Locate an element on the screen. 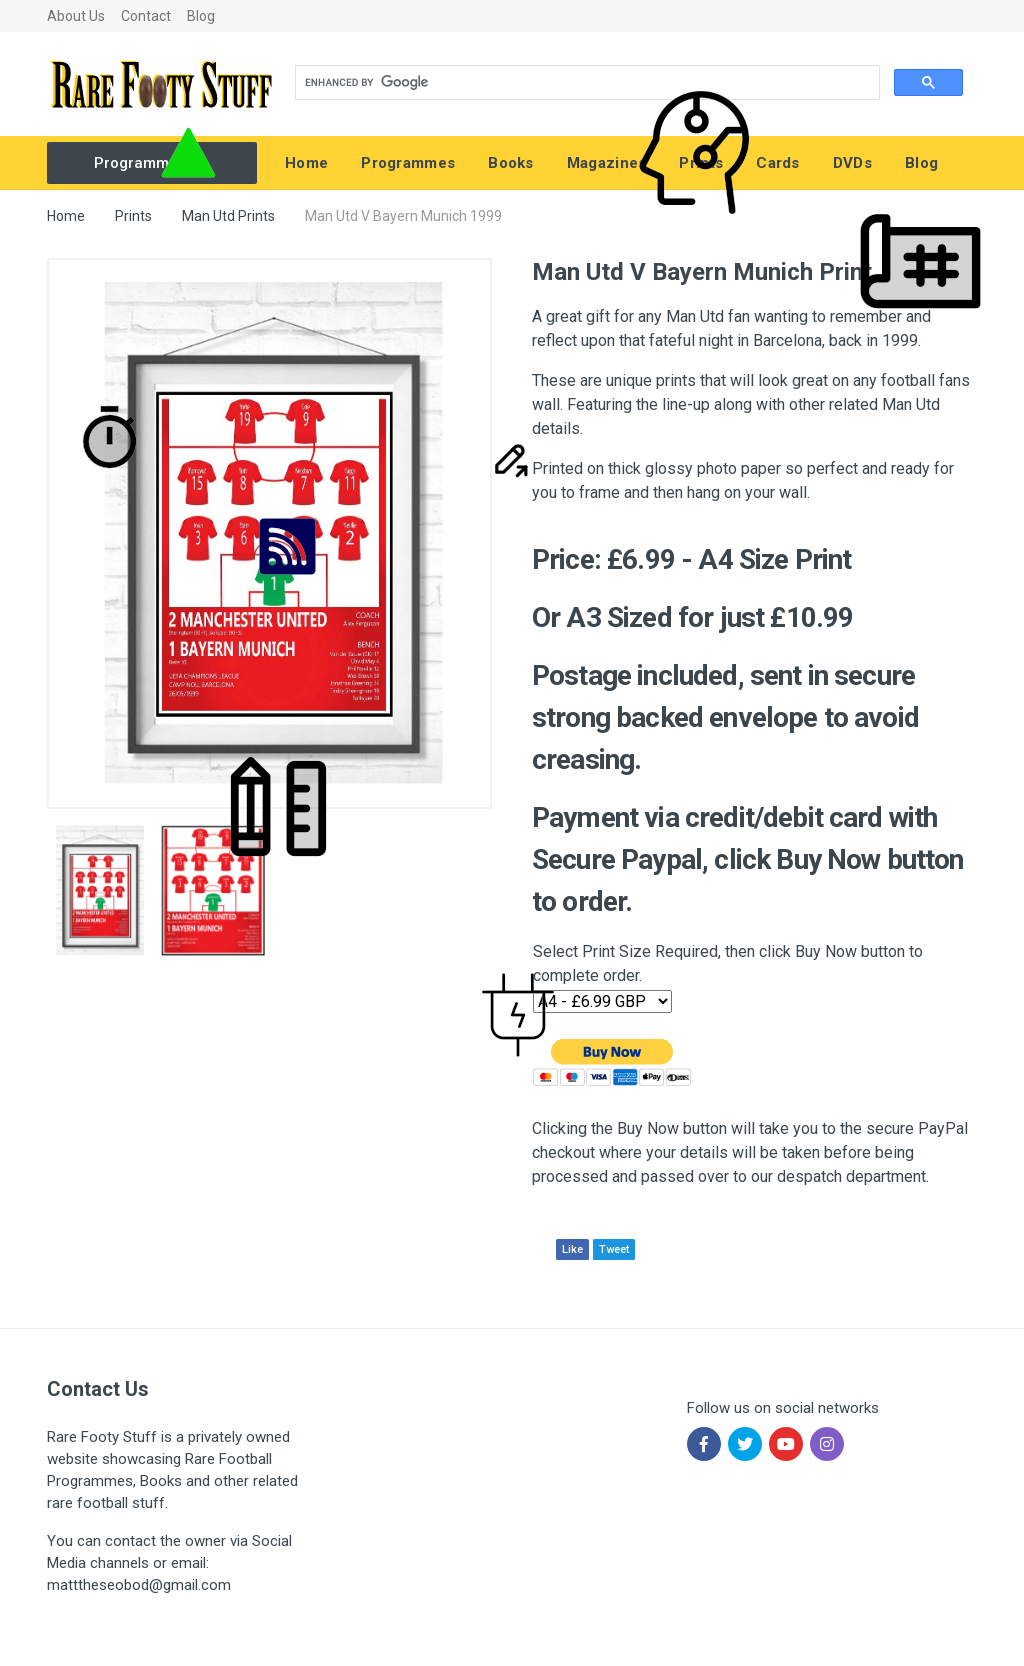 This screenshot has height=1666, width=1024. set a countdown timer is located at coordinates (109, 438).